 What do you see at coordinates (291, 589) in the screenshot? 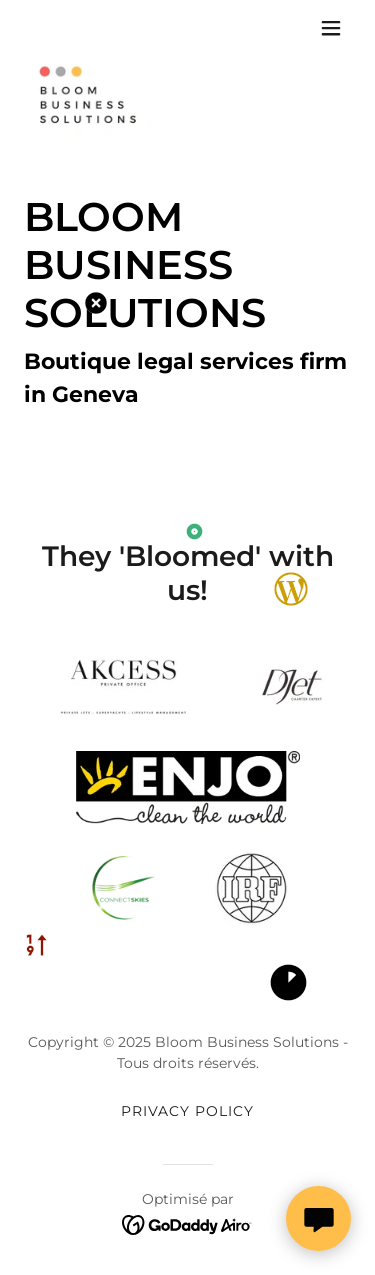
I see `open wordpress dashboard` at bounding box center [291, 589].